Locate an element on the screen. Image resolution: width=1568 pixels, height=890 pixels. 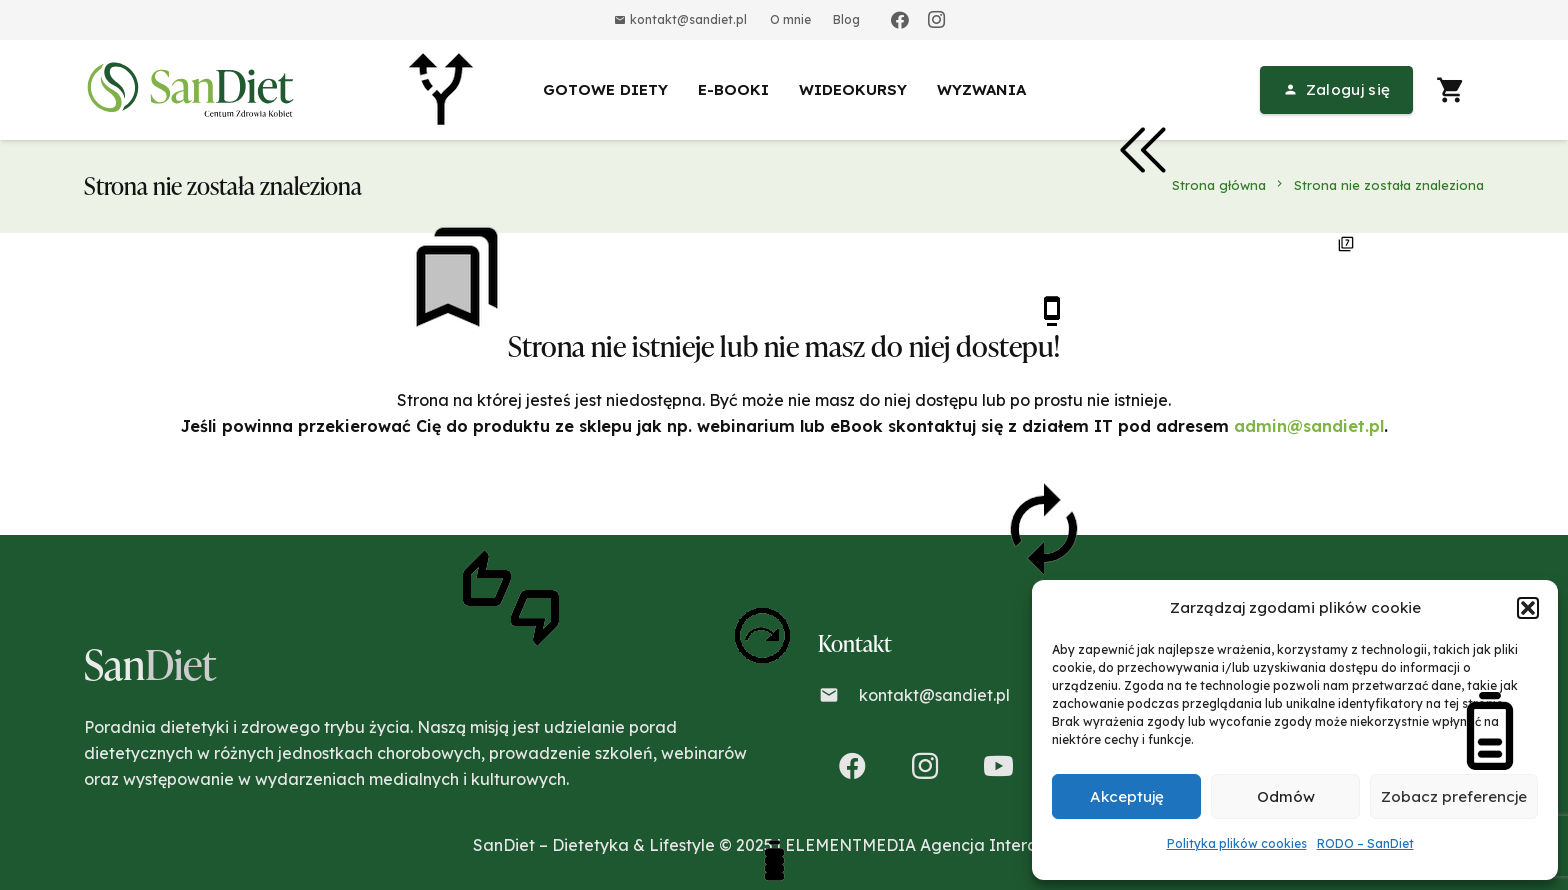
refresh or reload content is located at coordinates (1044, 529).